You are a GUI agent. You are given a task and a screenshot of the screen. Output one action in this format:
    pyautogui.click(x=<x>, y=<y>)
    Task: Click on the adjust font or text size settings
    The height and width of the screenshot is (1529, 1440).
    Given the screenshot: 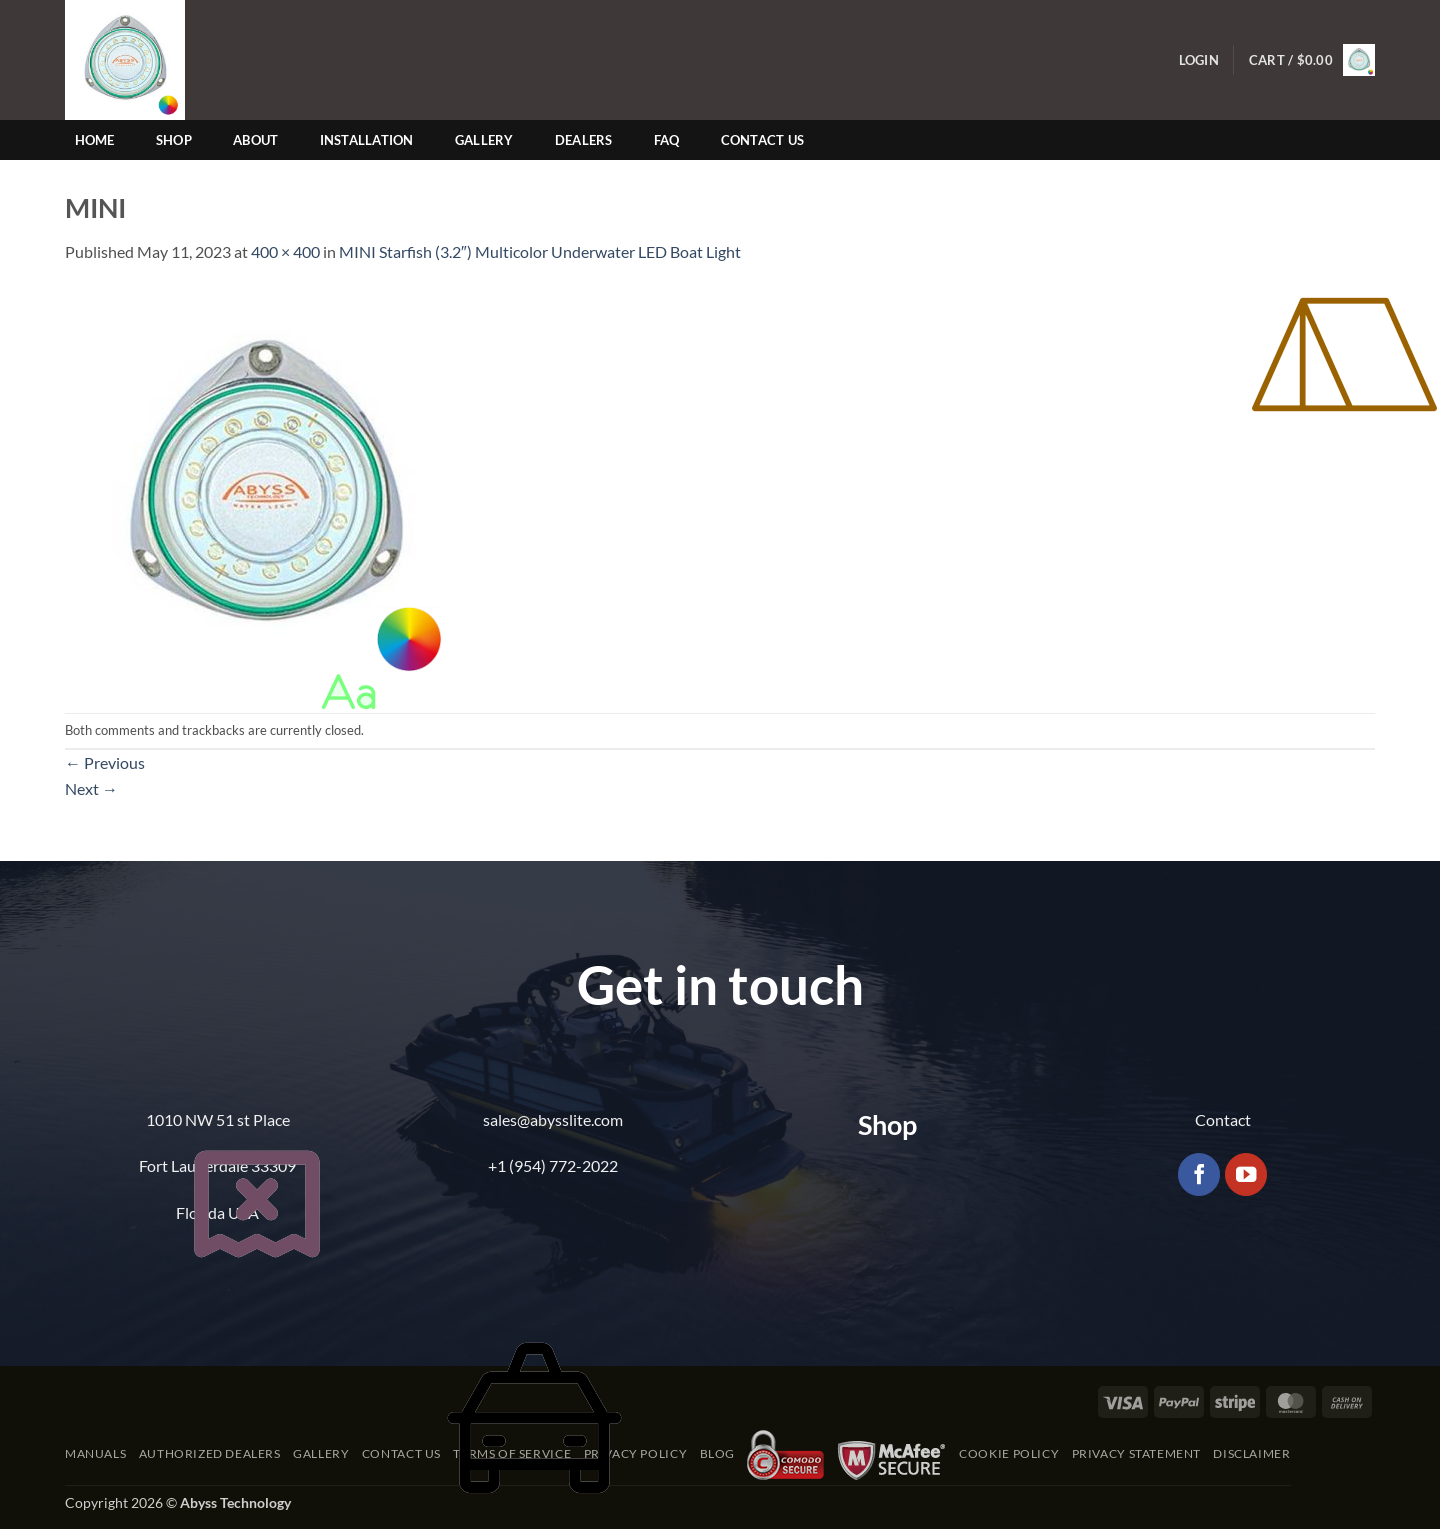 What is the action you would take?
    pyautogui.click(x=349, y=692)
    